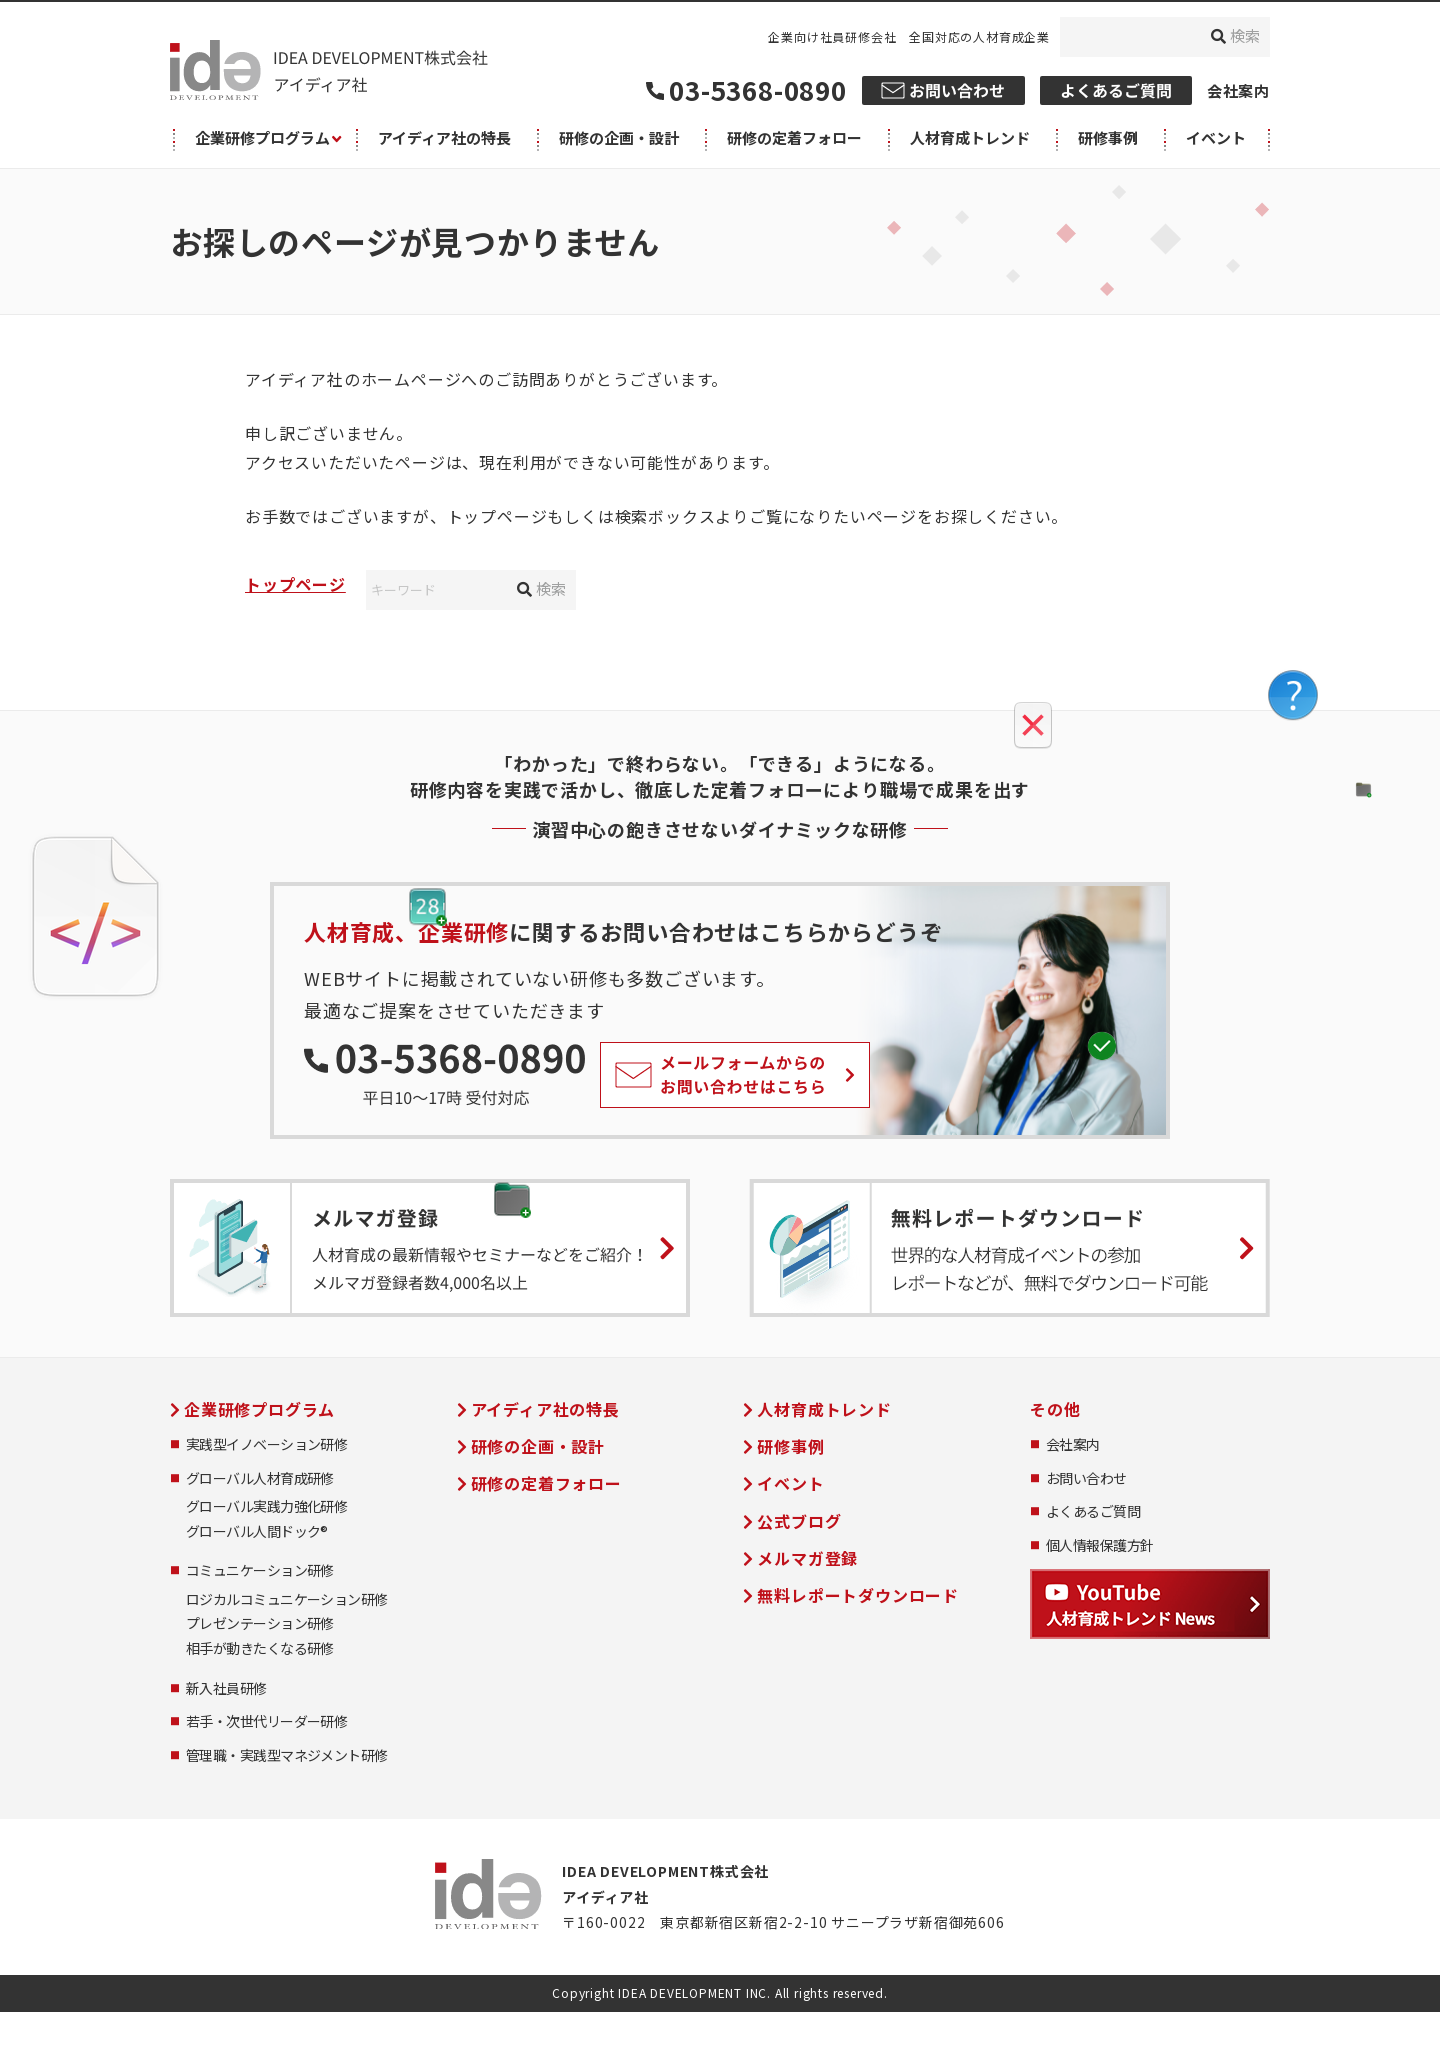 The image size is (1440, 2060). Describe the element at coordinates (95, 916) in the screenshot. I see `a maven xml configuration file` at that location.